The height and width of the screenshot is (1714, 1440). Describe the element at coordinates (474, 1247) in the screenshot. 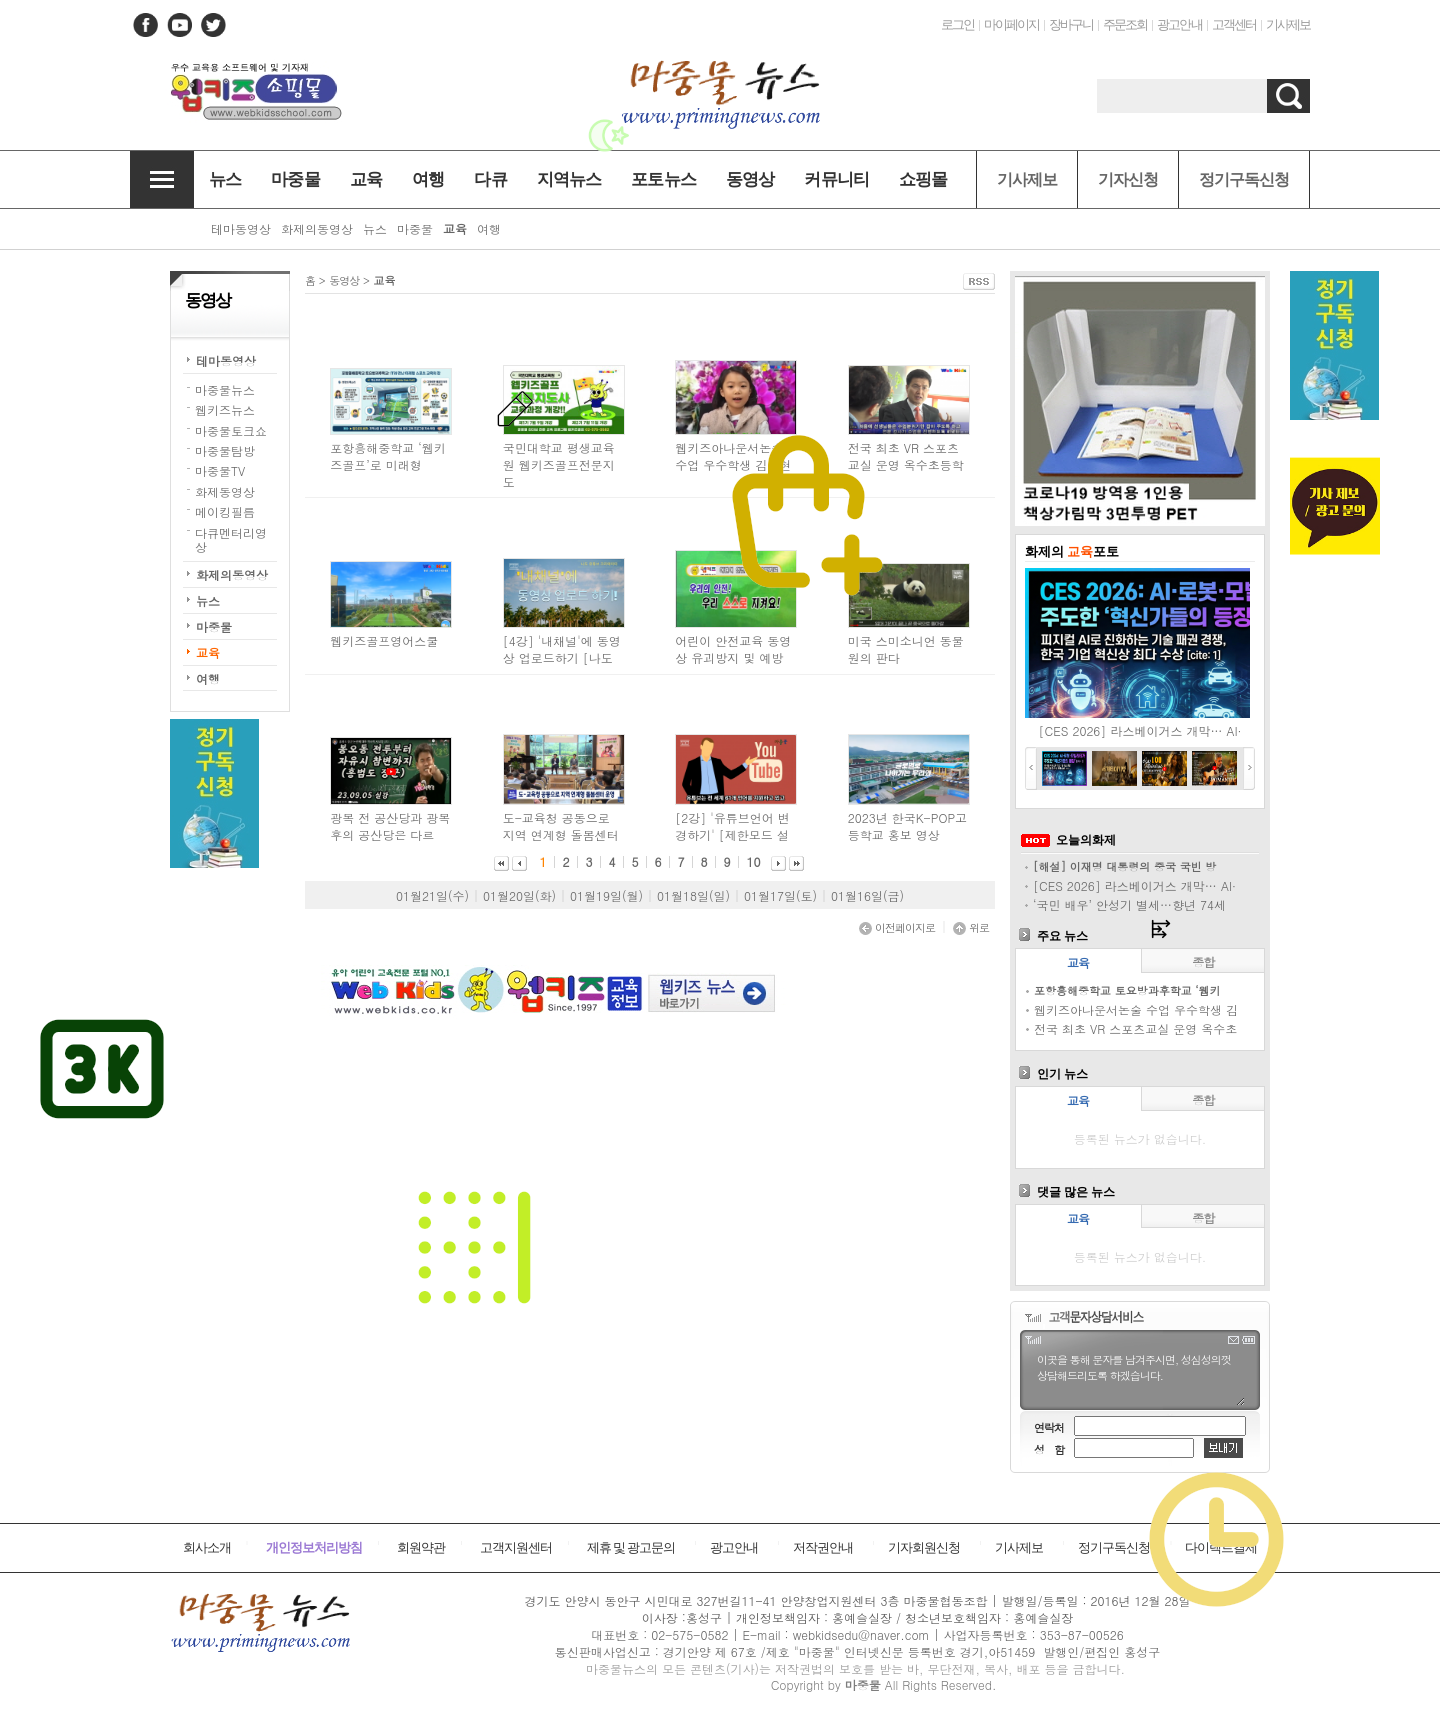

I see `apply border to right edge of selection` at that location.